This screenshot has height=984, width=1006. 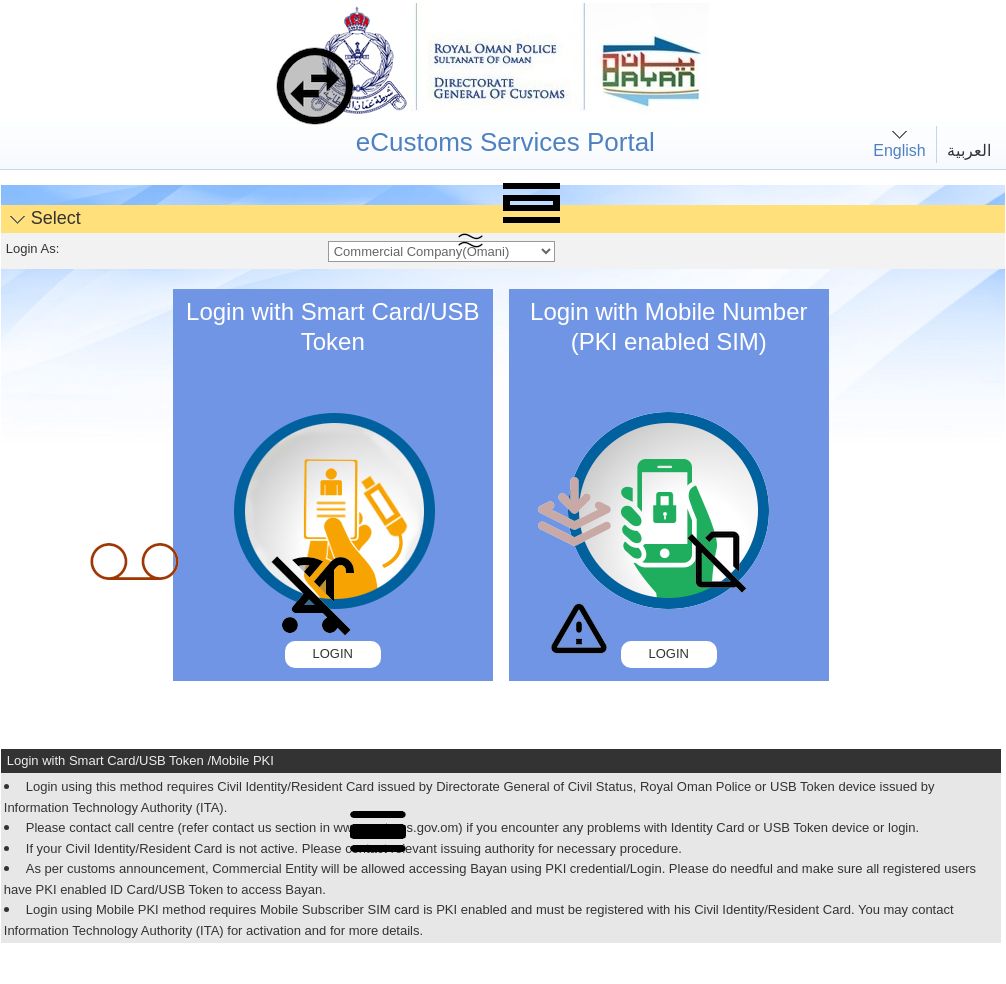 I want to click on add item to stack, so click(x=574, y=513).